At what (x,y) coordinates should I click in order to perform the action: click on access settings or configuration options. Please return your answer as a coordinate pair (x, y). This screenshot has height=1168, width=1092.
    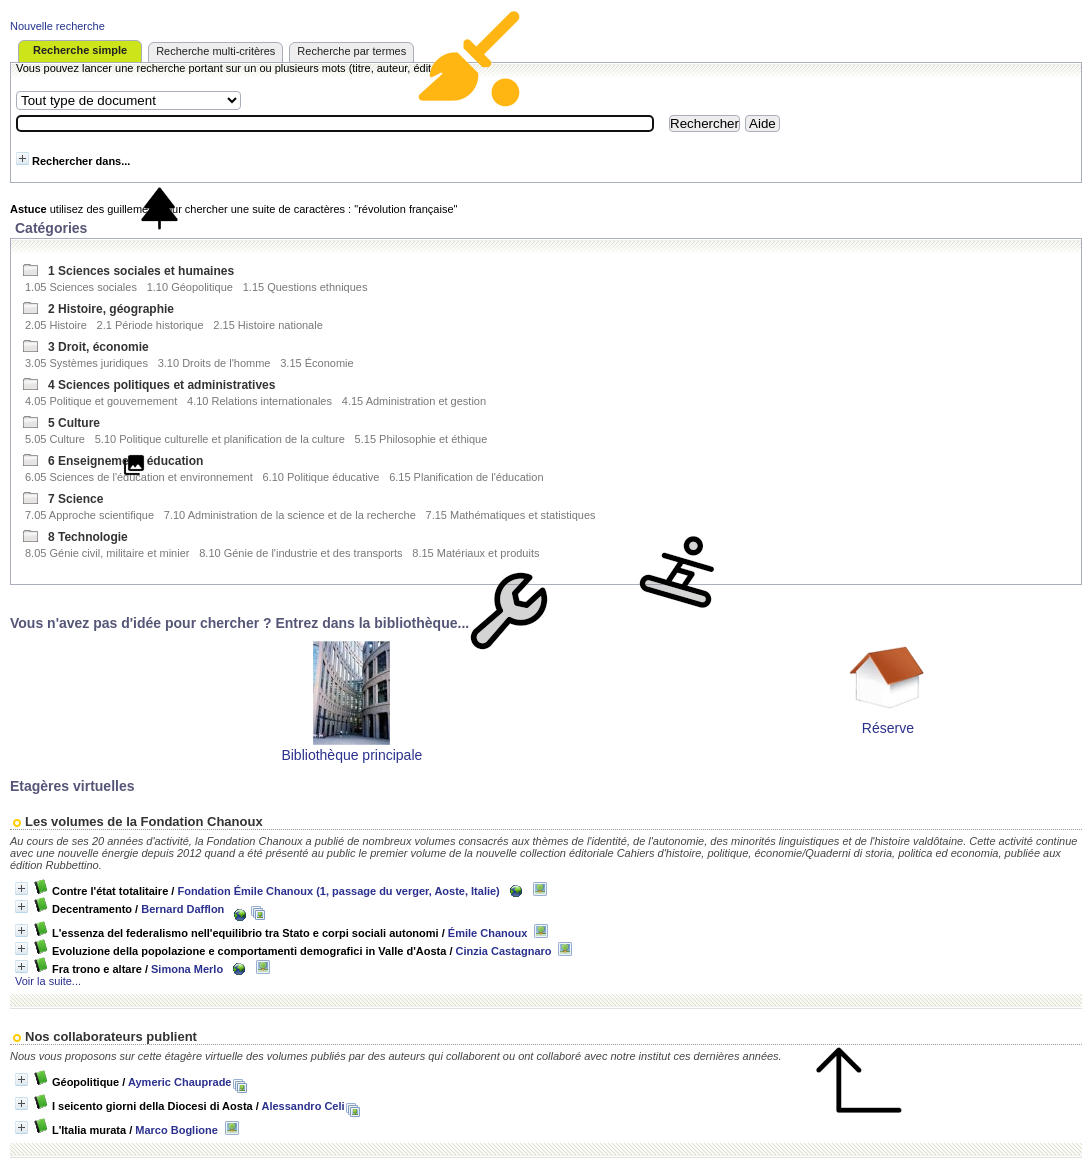
    Looking at the image, I should click on (509, 611).